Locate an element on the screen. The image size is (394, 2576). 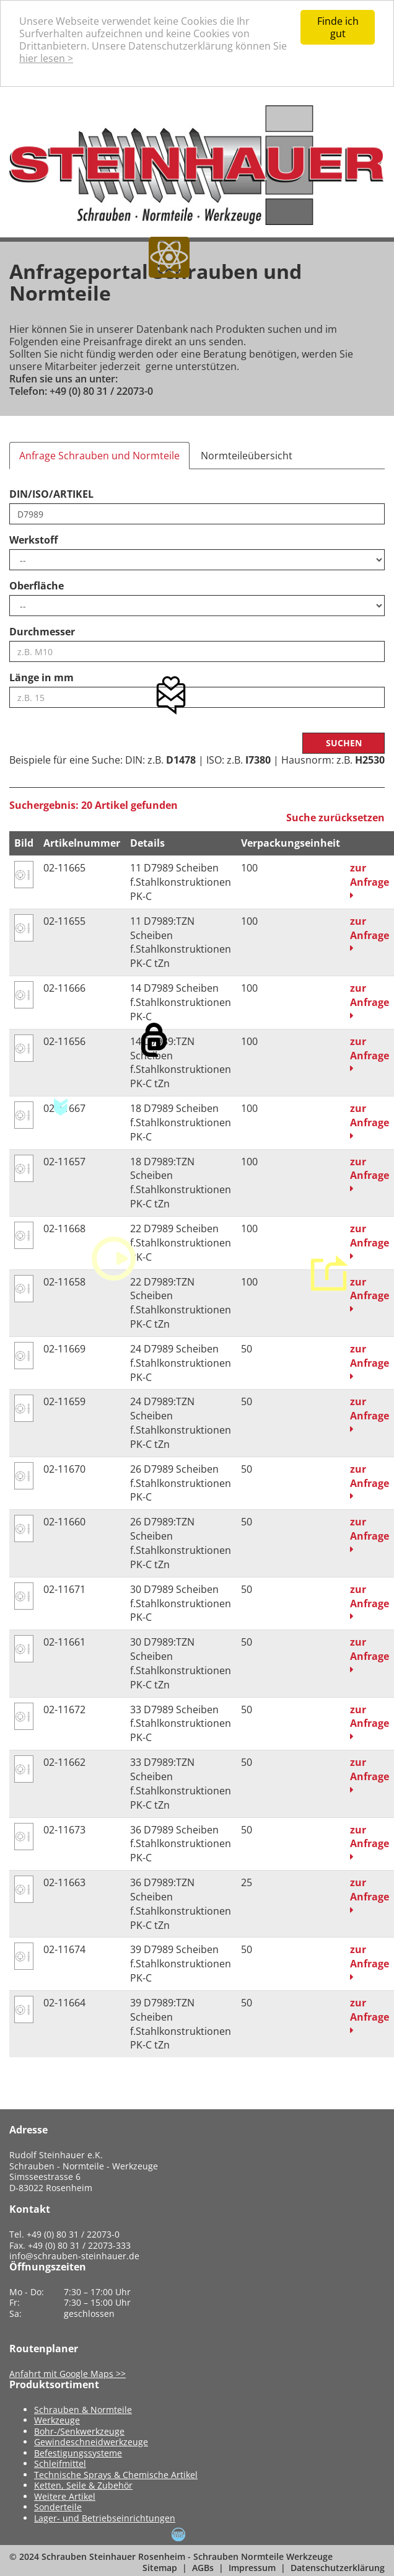
visit Big Cartel website or app is located at coordinates (61, 1107).